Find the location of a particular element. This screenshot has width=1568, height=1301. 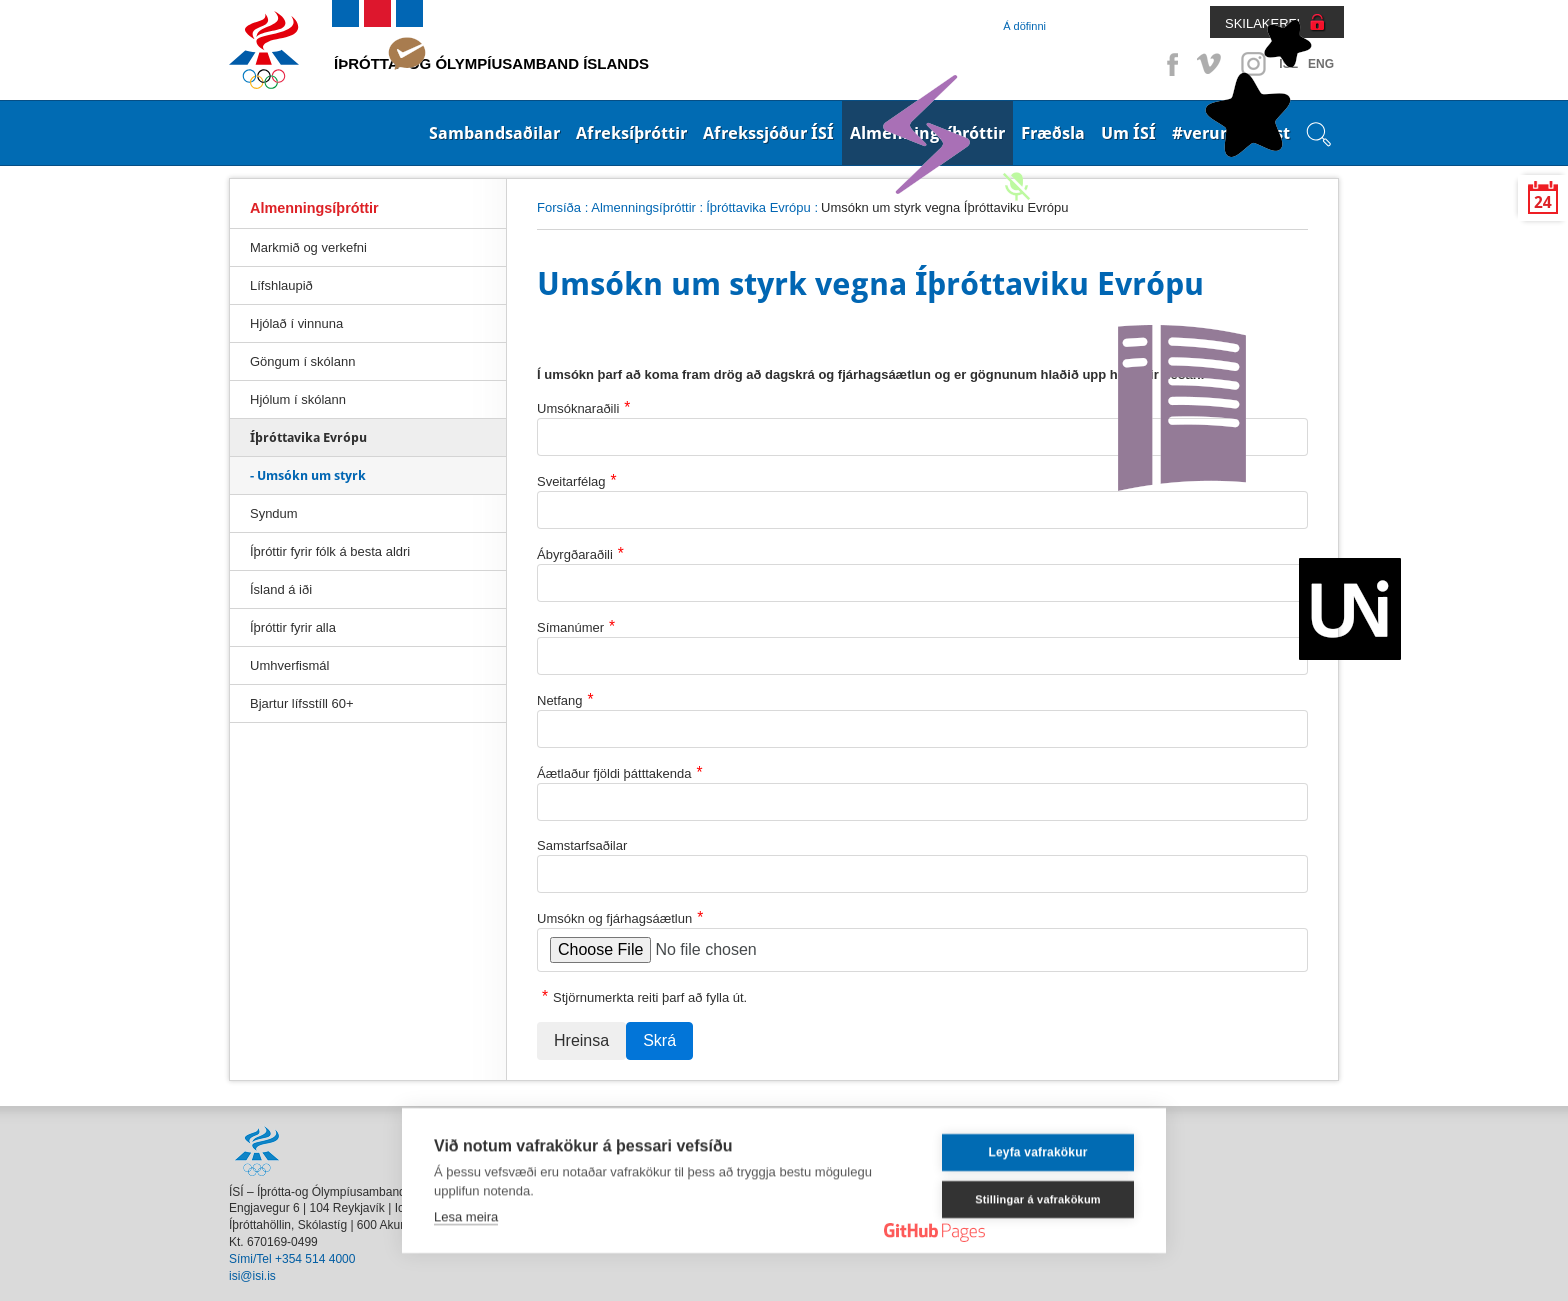

access Read the Docs documentation platform is located at coordinates (1182, 408).